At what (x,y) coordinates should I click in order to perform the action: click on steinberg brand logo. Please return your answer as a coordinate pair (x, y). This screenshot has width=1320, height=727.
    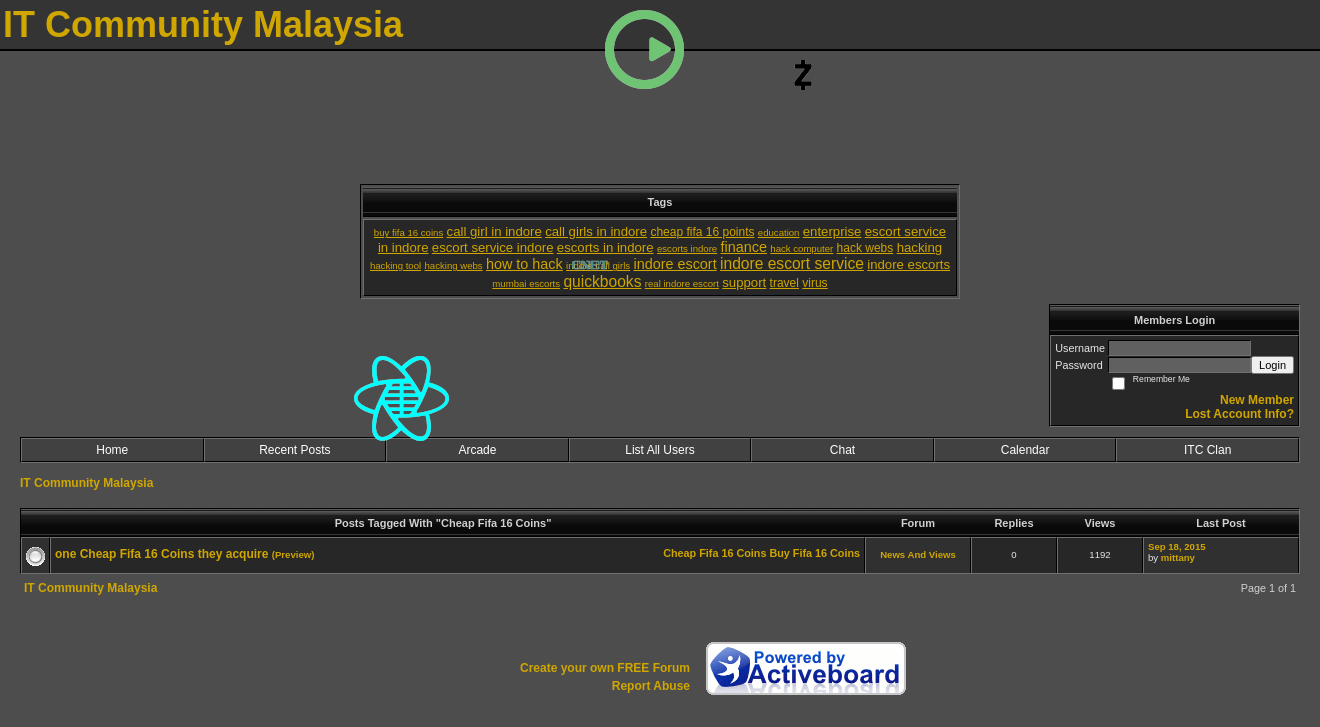
    Looking at the image, I should click on (644, 49).